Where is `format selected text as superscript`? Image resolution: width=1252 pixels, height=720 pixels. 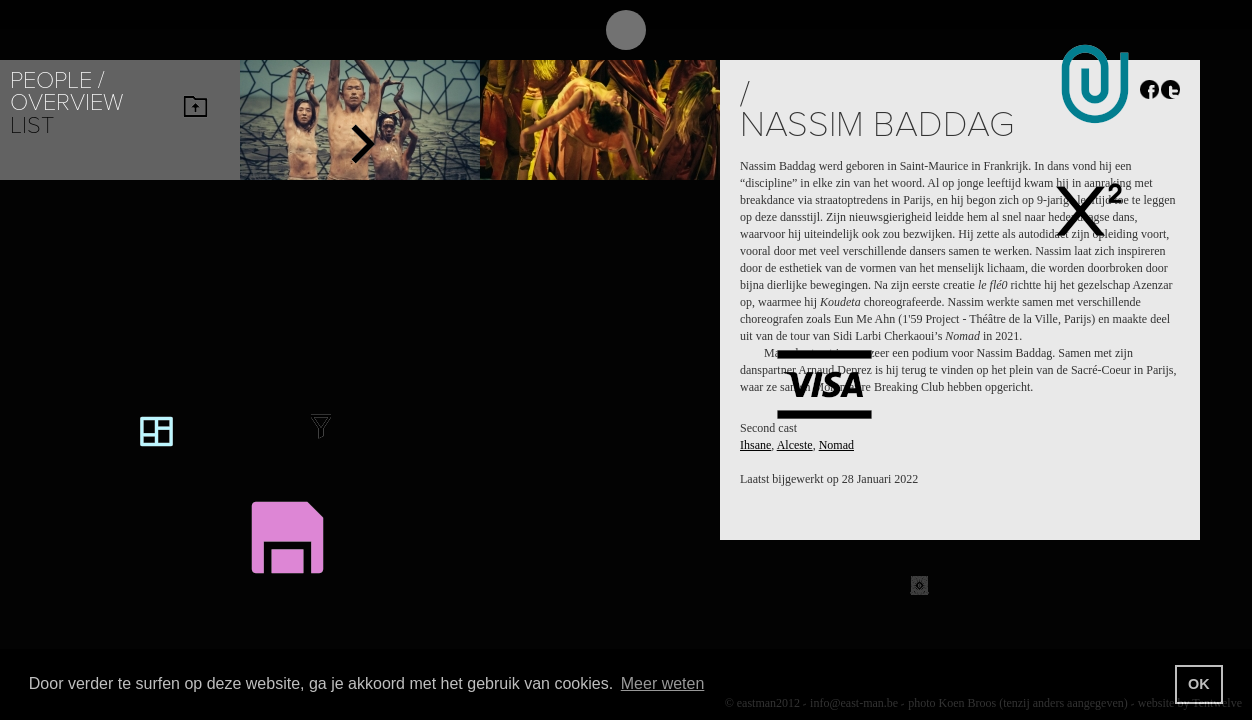
format selected text as superscript is located at coordinates (1085, 209).